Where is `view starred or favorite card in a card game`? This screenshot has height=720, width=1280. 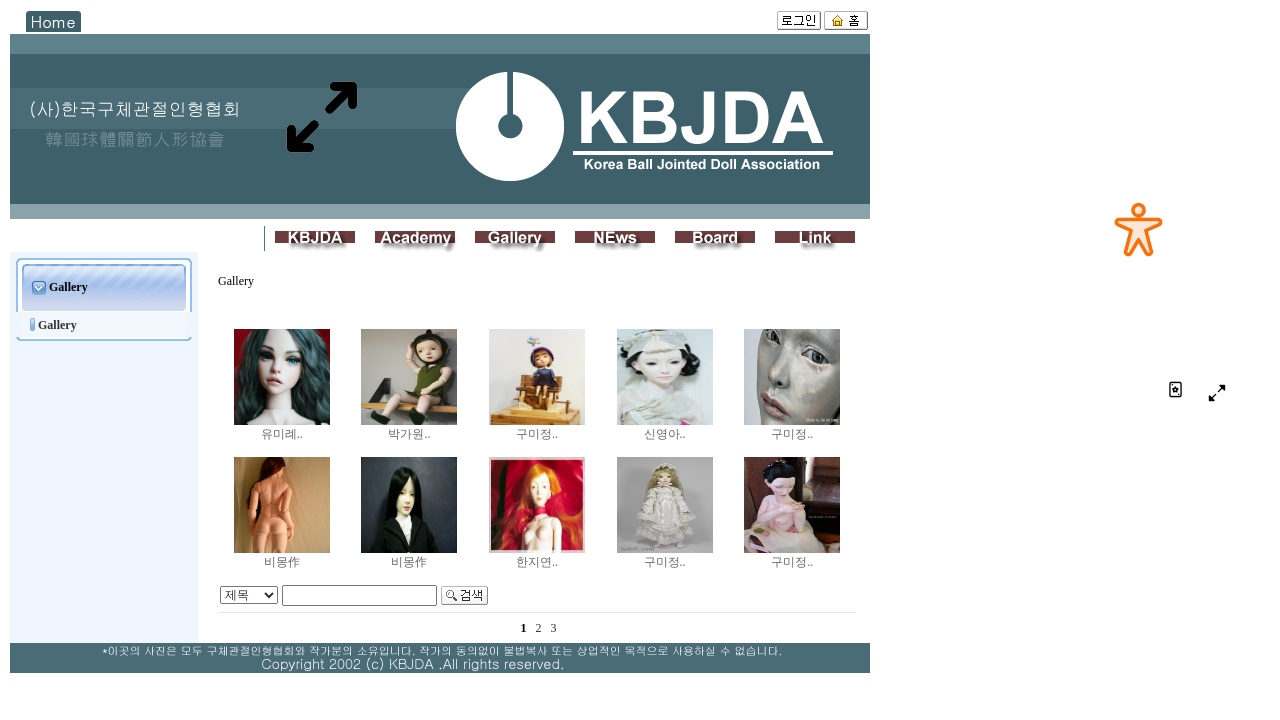 view starred or favorite card in a card game is located at coordinates (1175, 389).